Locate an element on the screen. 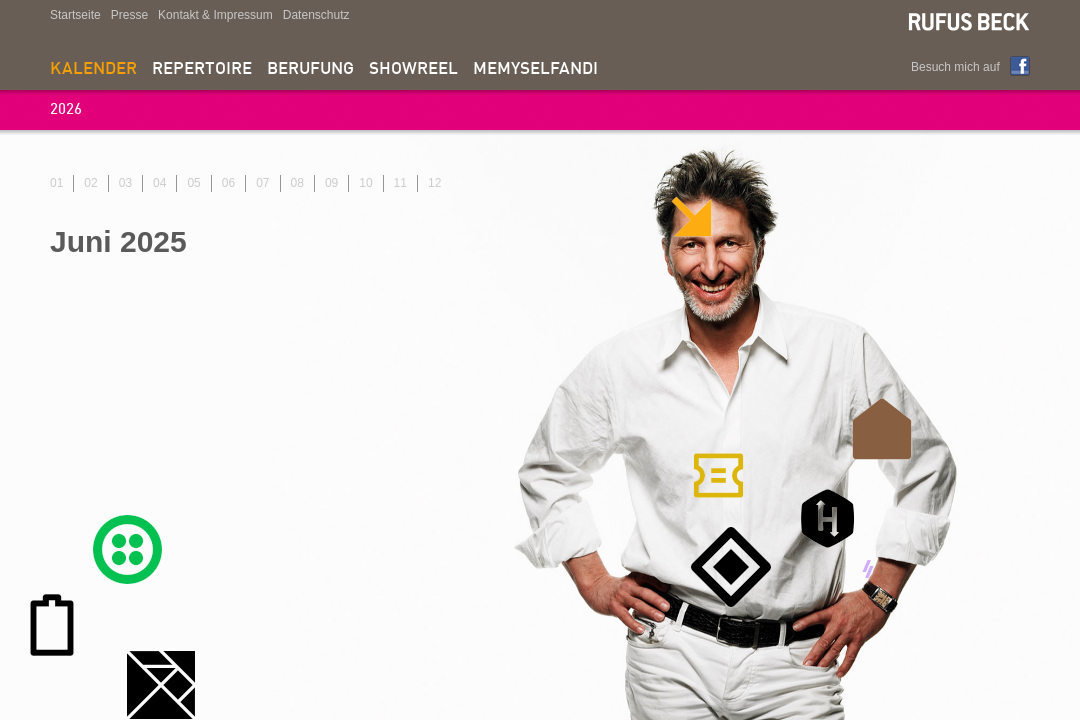 The width and height of the screenshot is (1080, 720). navigate to home screen is located at coordinates (882, 430).